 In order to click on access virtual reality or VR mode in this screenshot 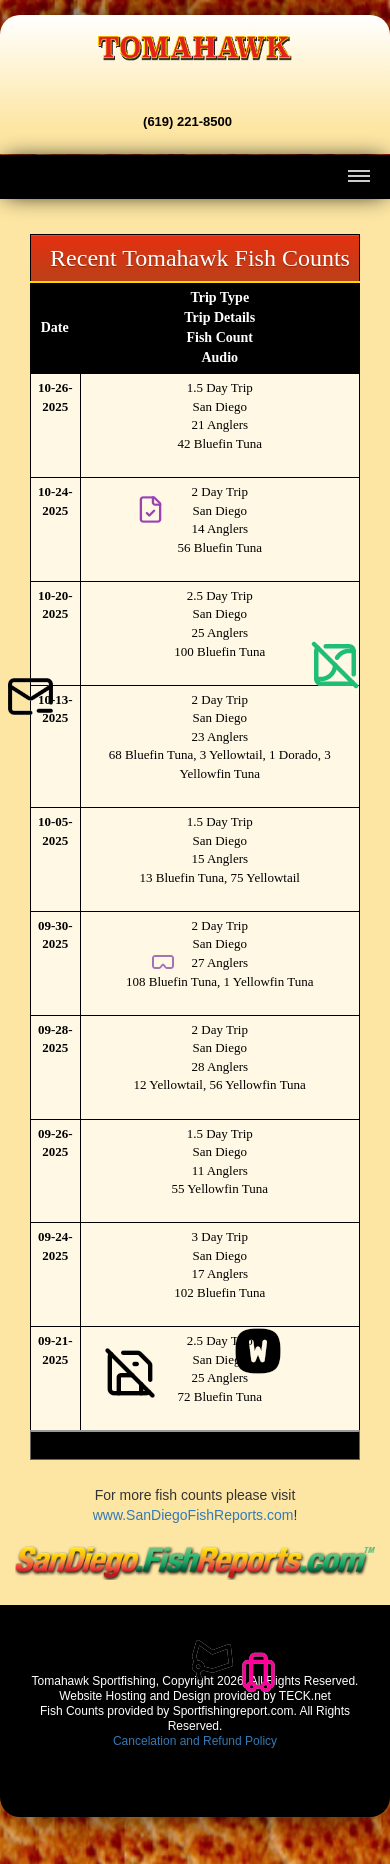, I will do `click(163, 962)`.